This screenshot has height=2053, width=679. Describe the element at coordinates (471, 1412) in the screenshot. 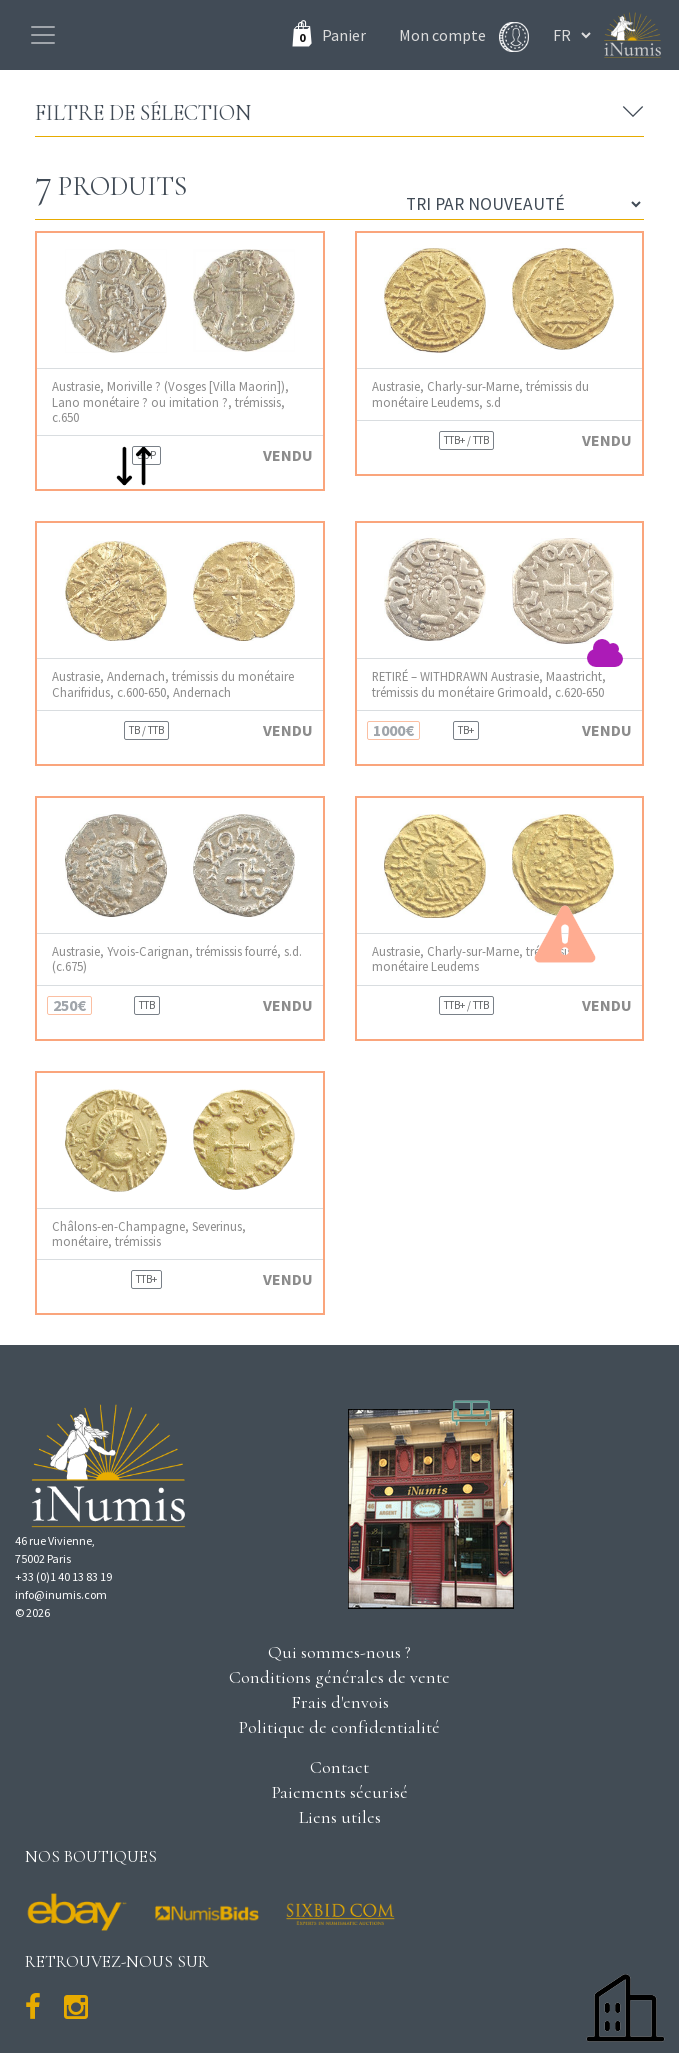

I see `browse furniture or home decor items` at that location.